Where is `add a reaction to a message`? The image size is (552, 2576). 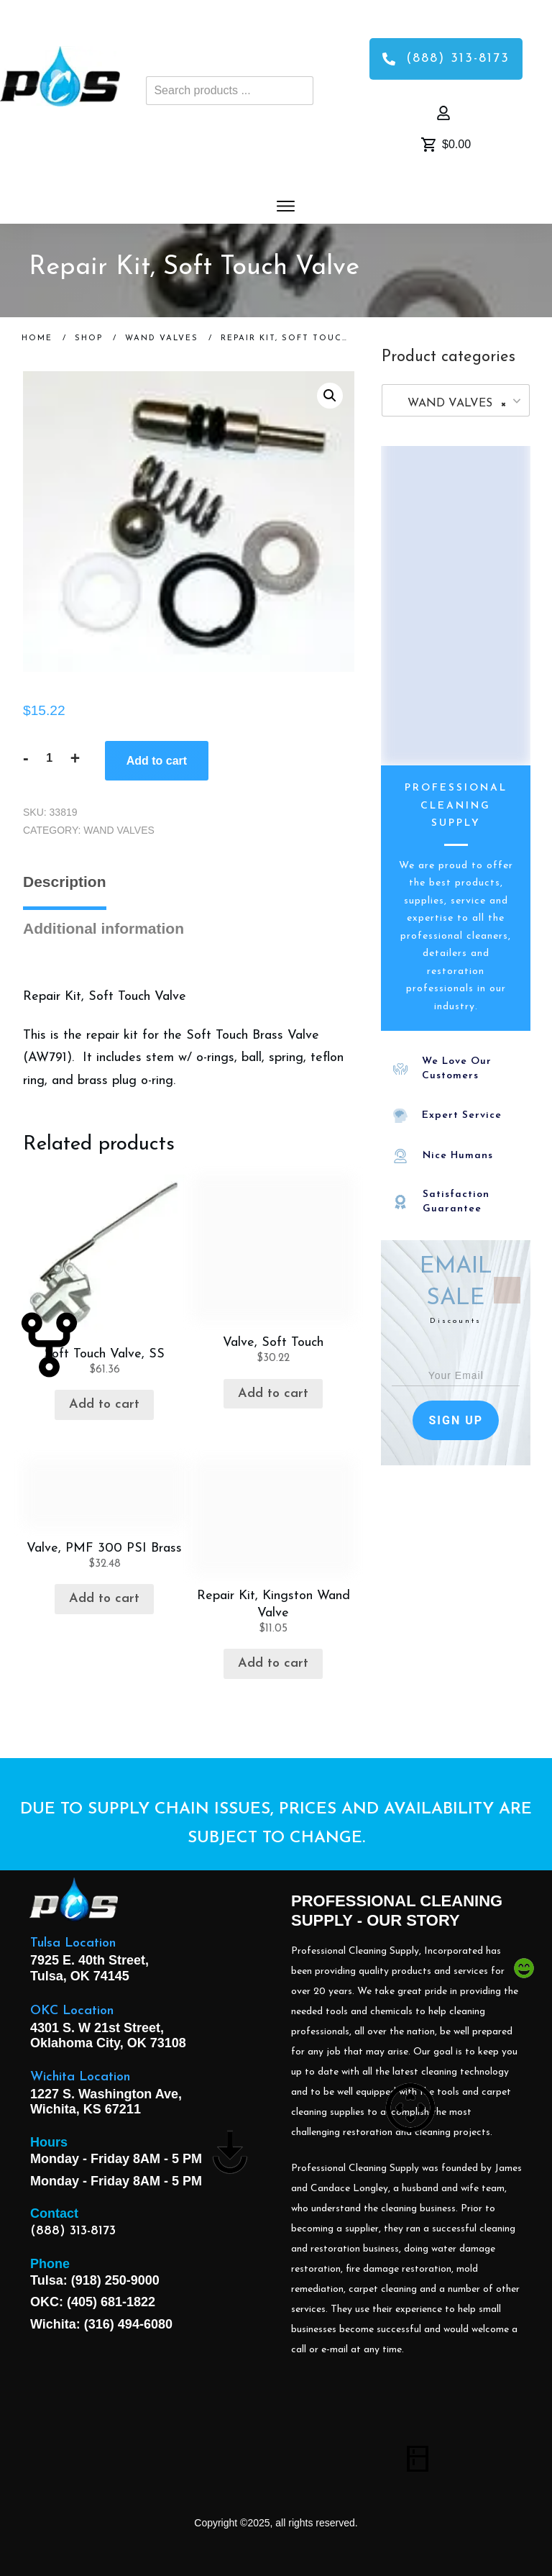
add a reaction to a message is located at coordinates (524, 1968).